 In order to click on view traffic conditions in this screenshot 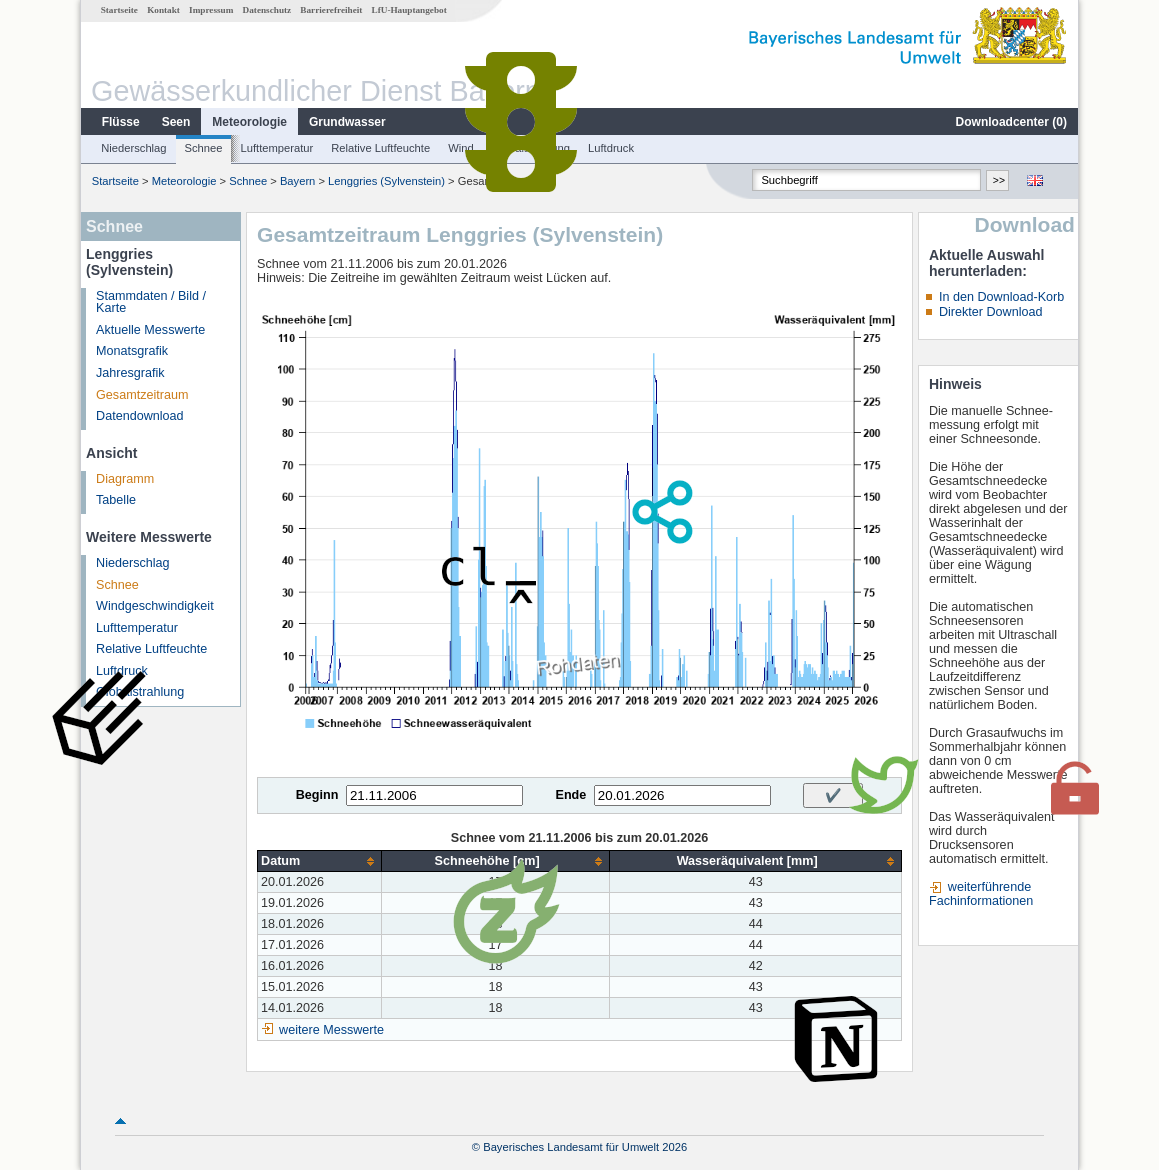, I will do `click(521, 122)`.